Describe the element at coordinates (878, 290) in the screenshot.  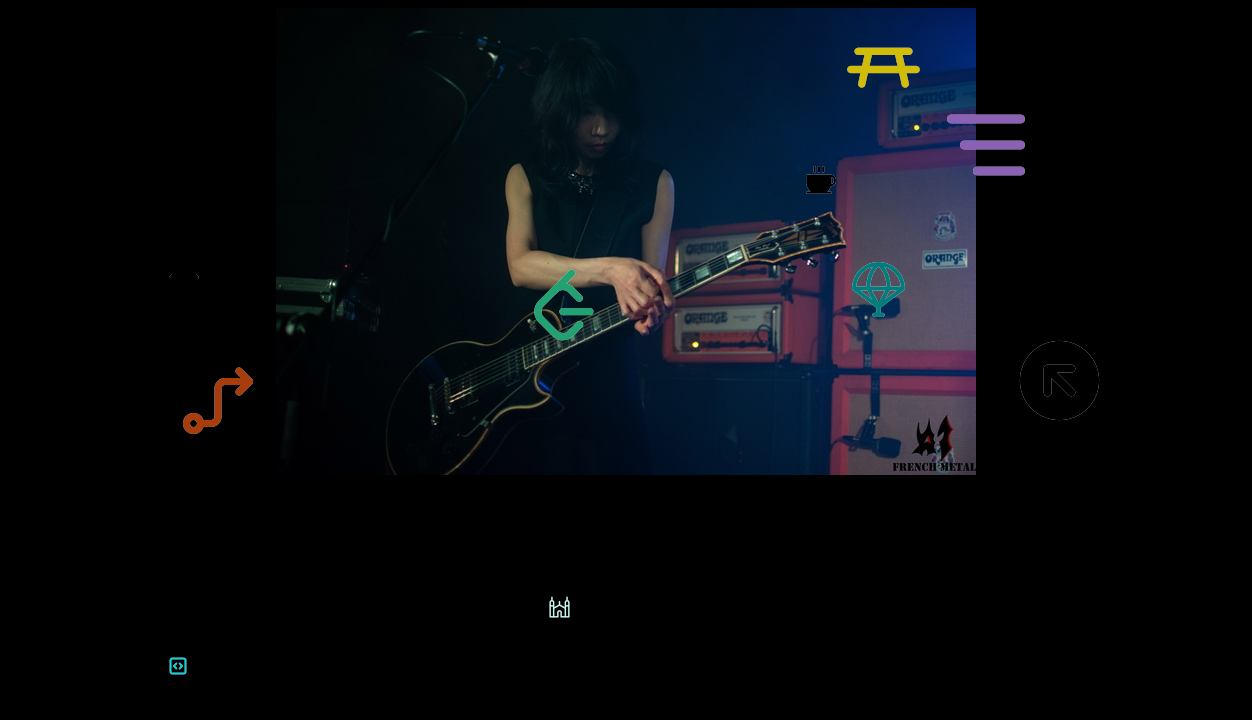
I see `access emergency or backup options` at that location.